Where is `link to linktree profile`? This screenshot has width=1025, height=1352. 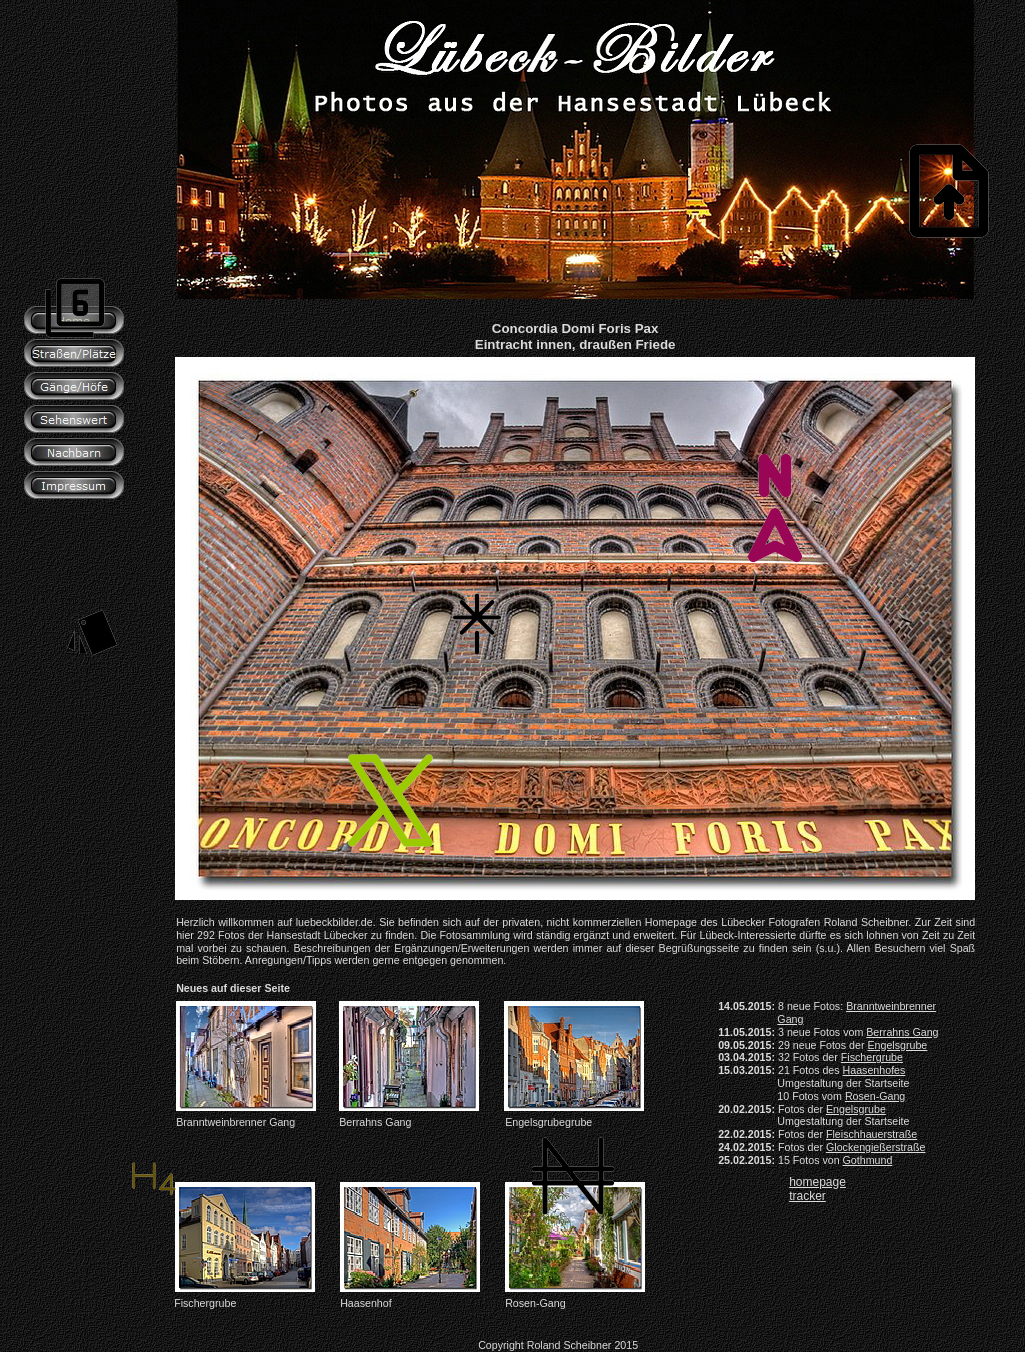
link to linktree profile is located at coordinates (477, 624).